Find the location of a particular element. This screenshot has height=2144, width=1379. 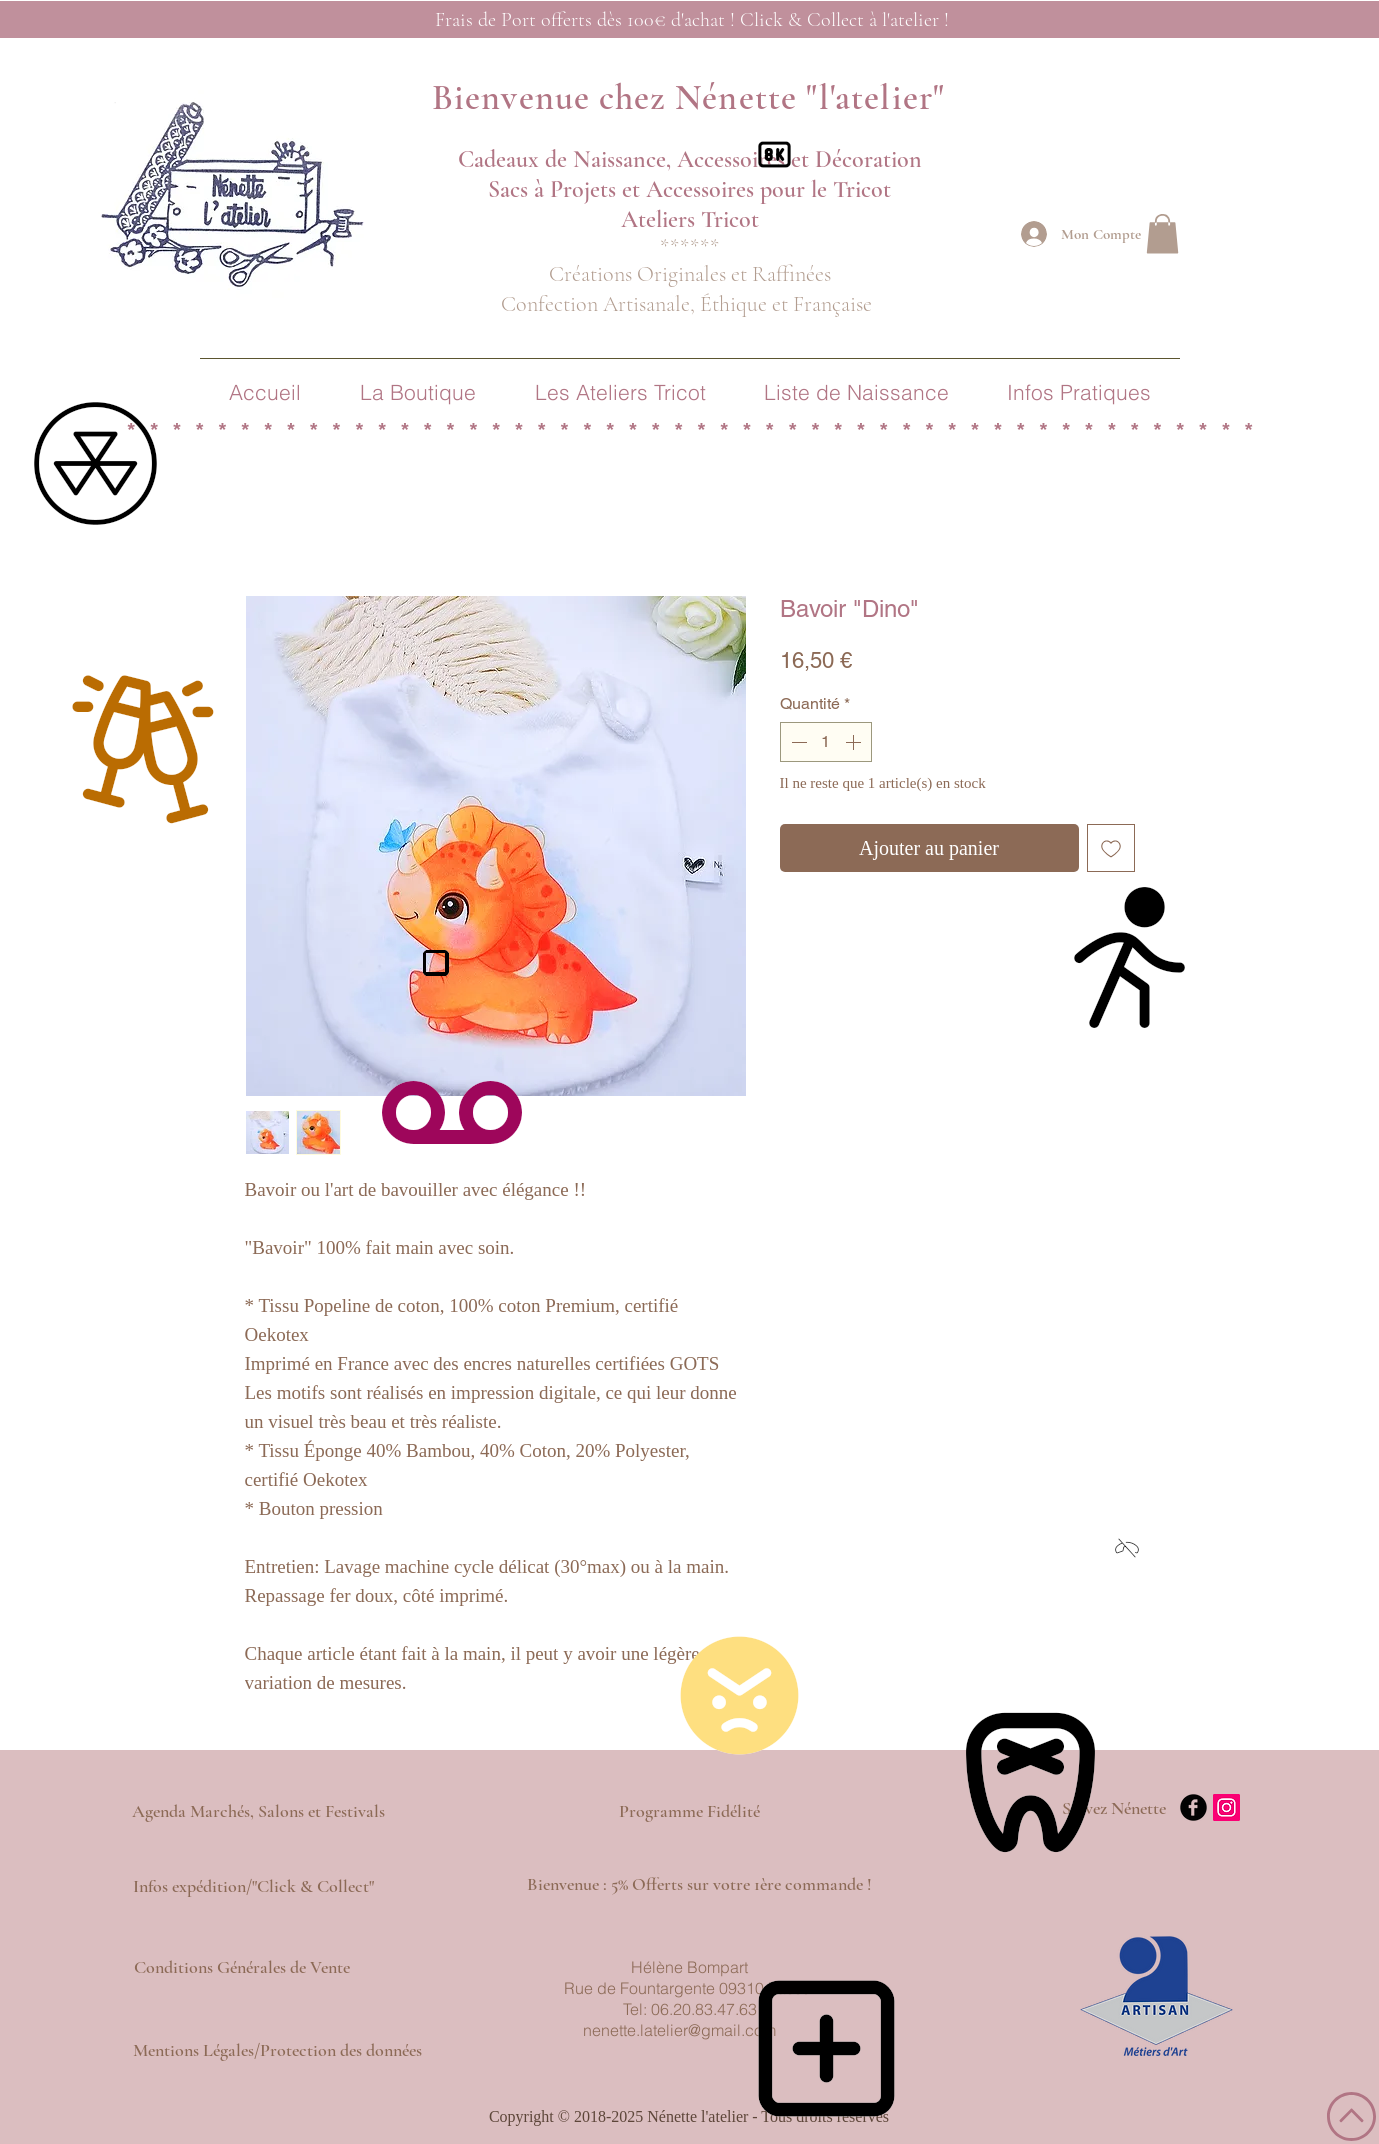

end or decline a phone call is located at coordinates (1127, 1548).